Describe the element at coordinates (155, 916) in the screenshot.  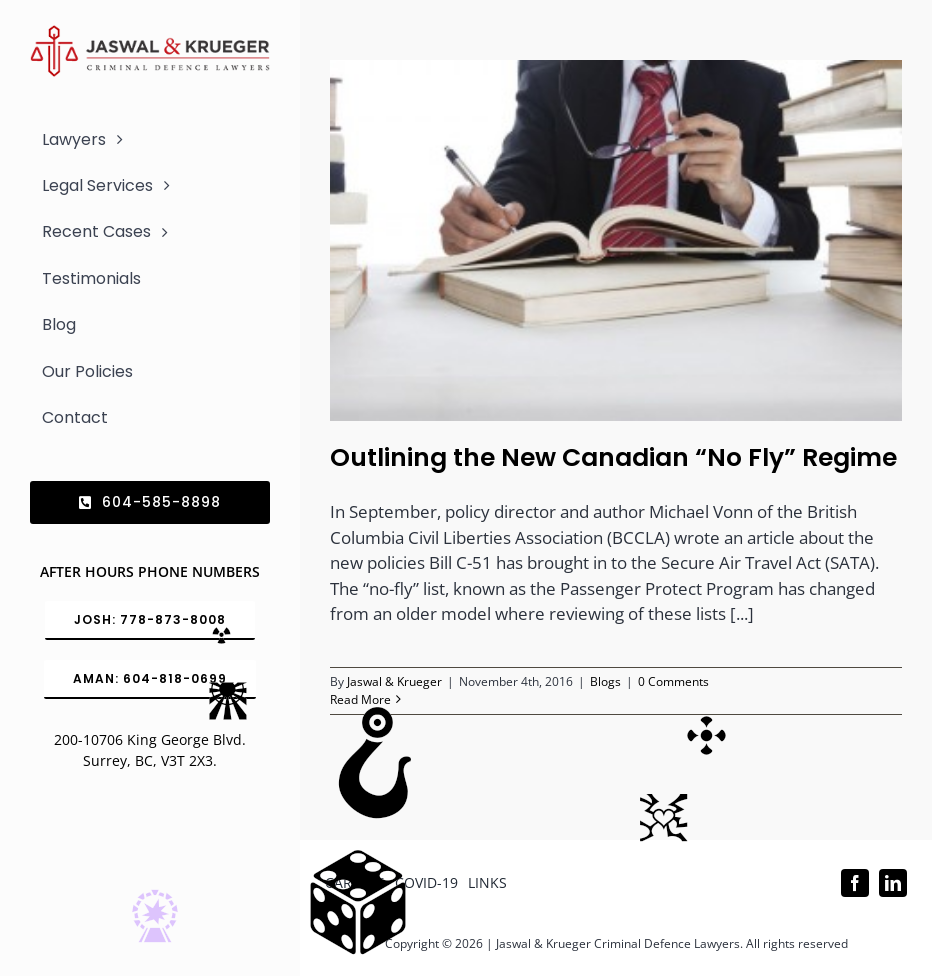
I see `access the stargate or portal feature` at that location.